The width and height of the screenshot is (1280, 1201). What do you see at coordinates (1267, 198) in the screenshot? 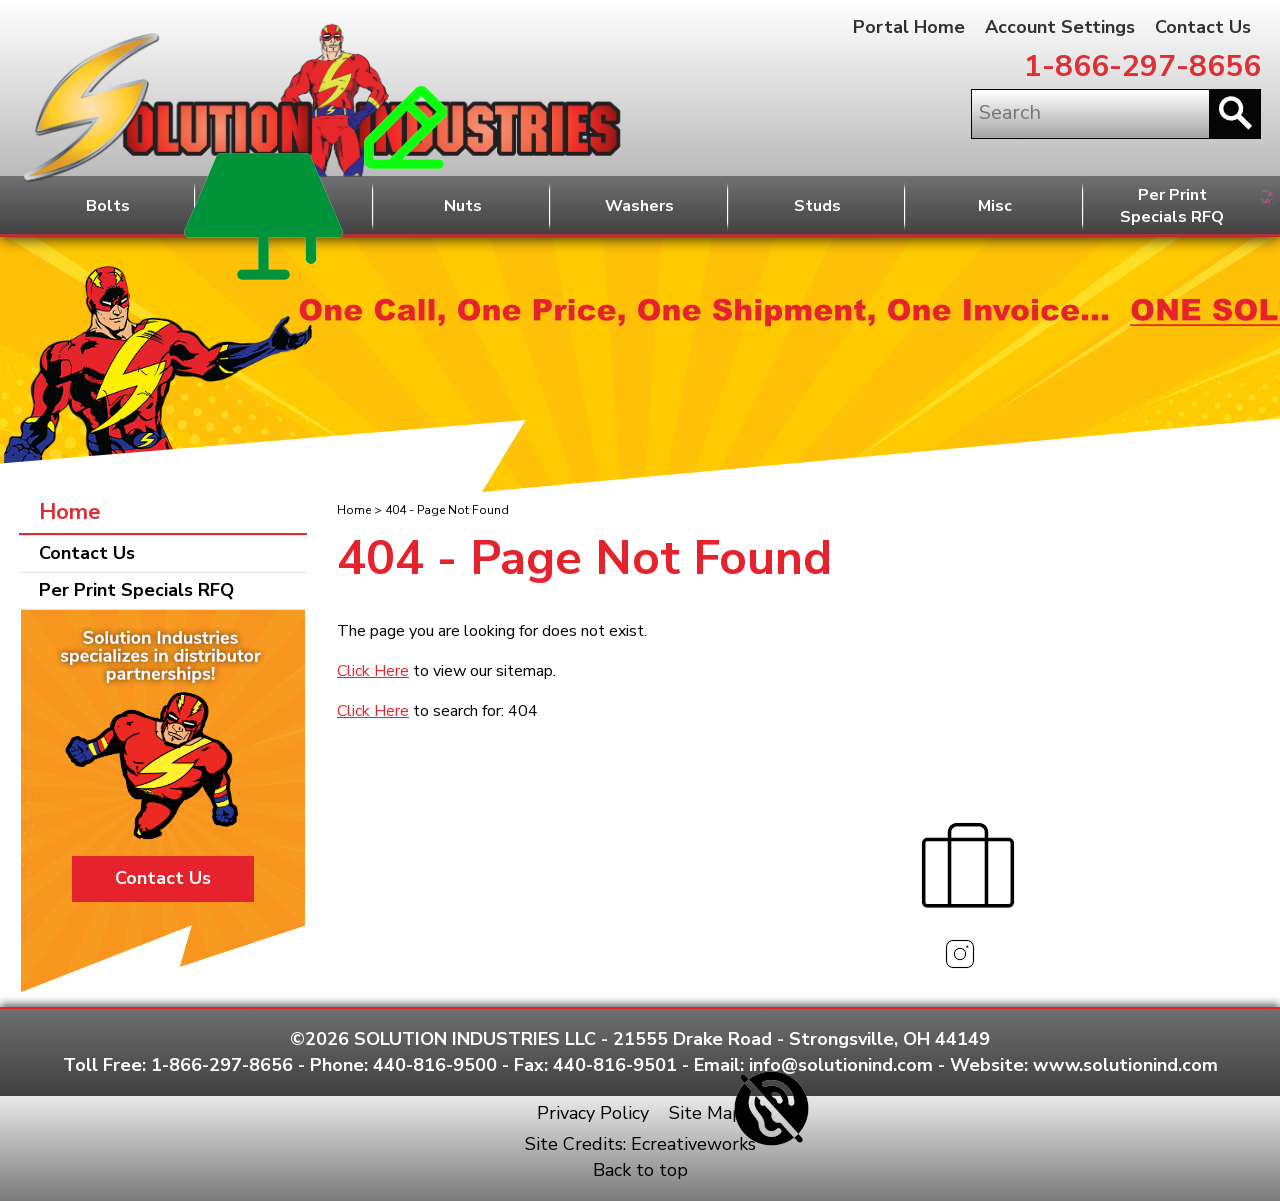
I see `open or view an SQL database file` at bounding box center [1267, 198].